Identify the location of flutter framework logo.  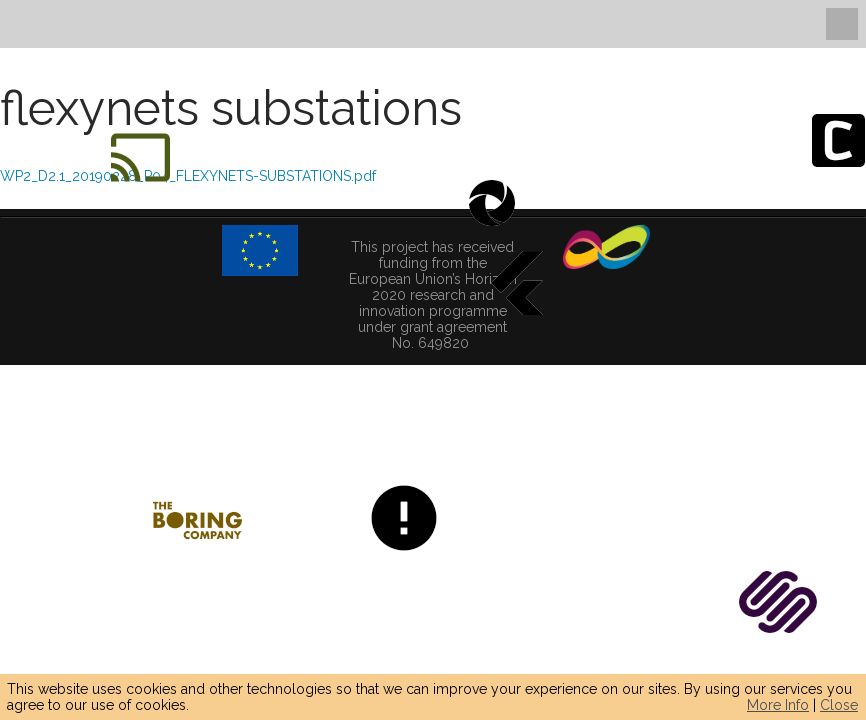
(517, 283).